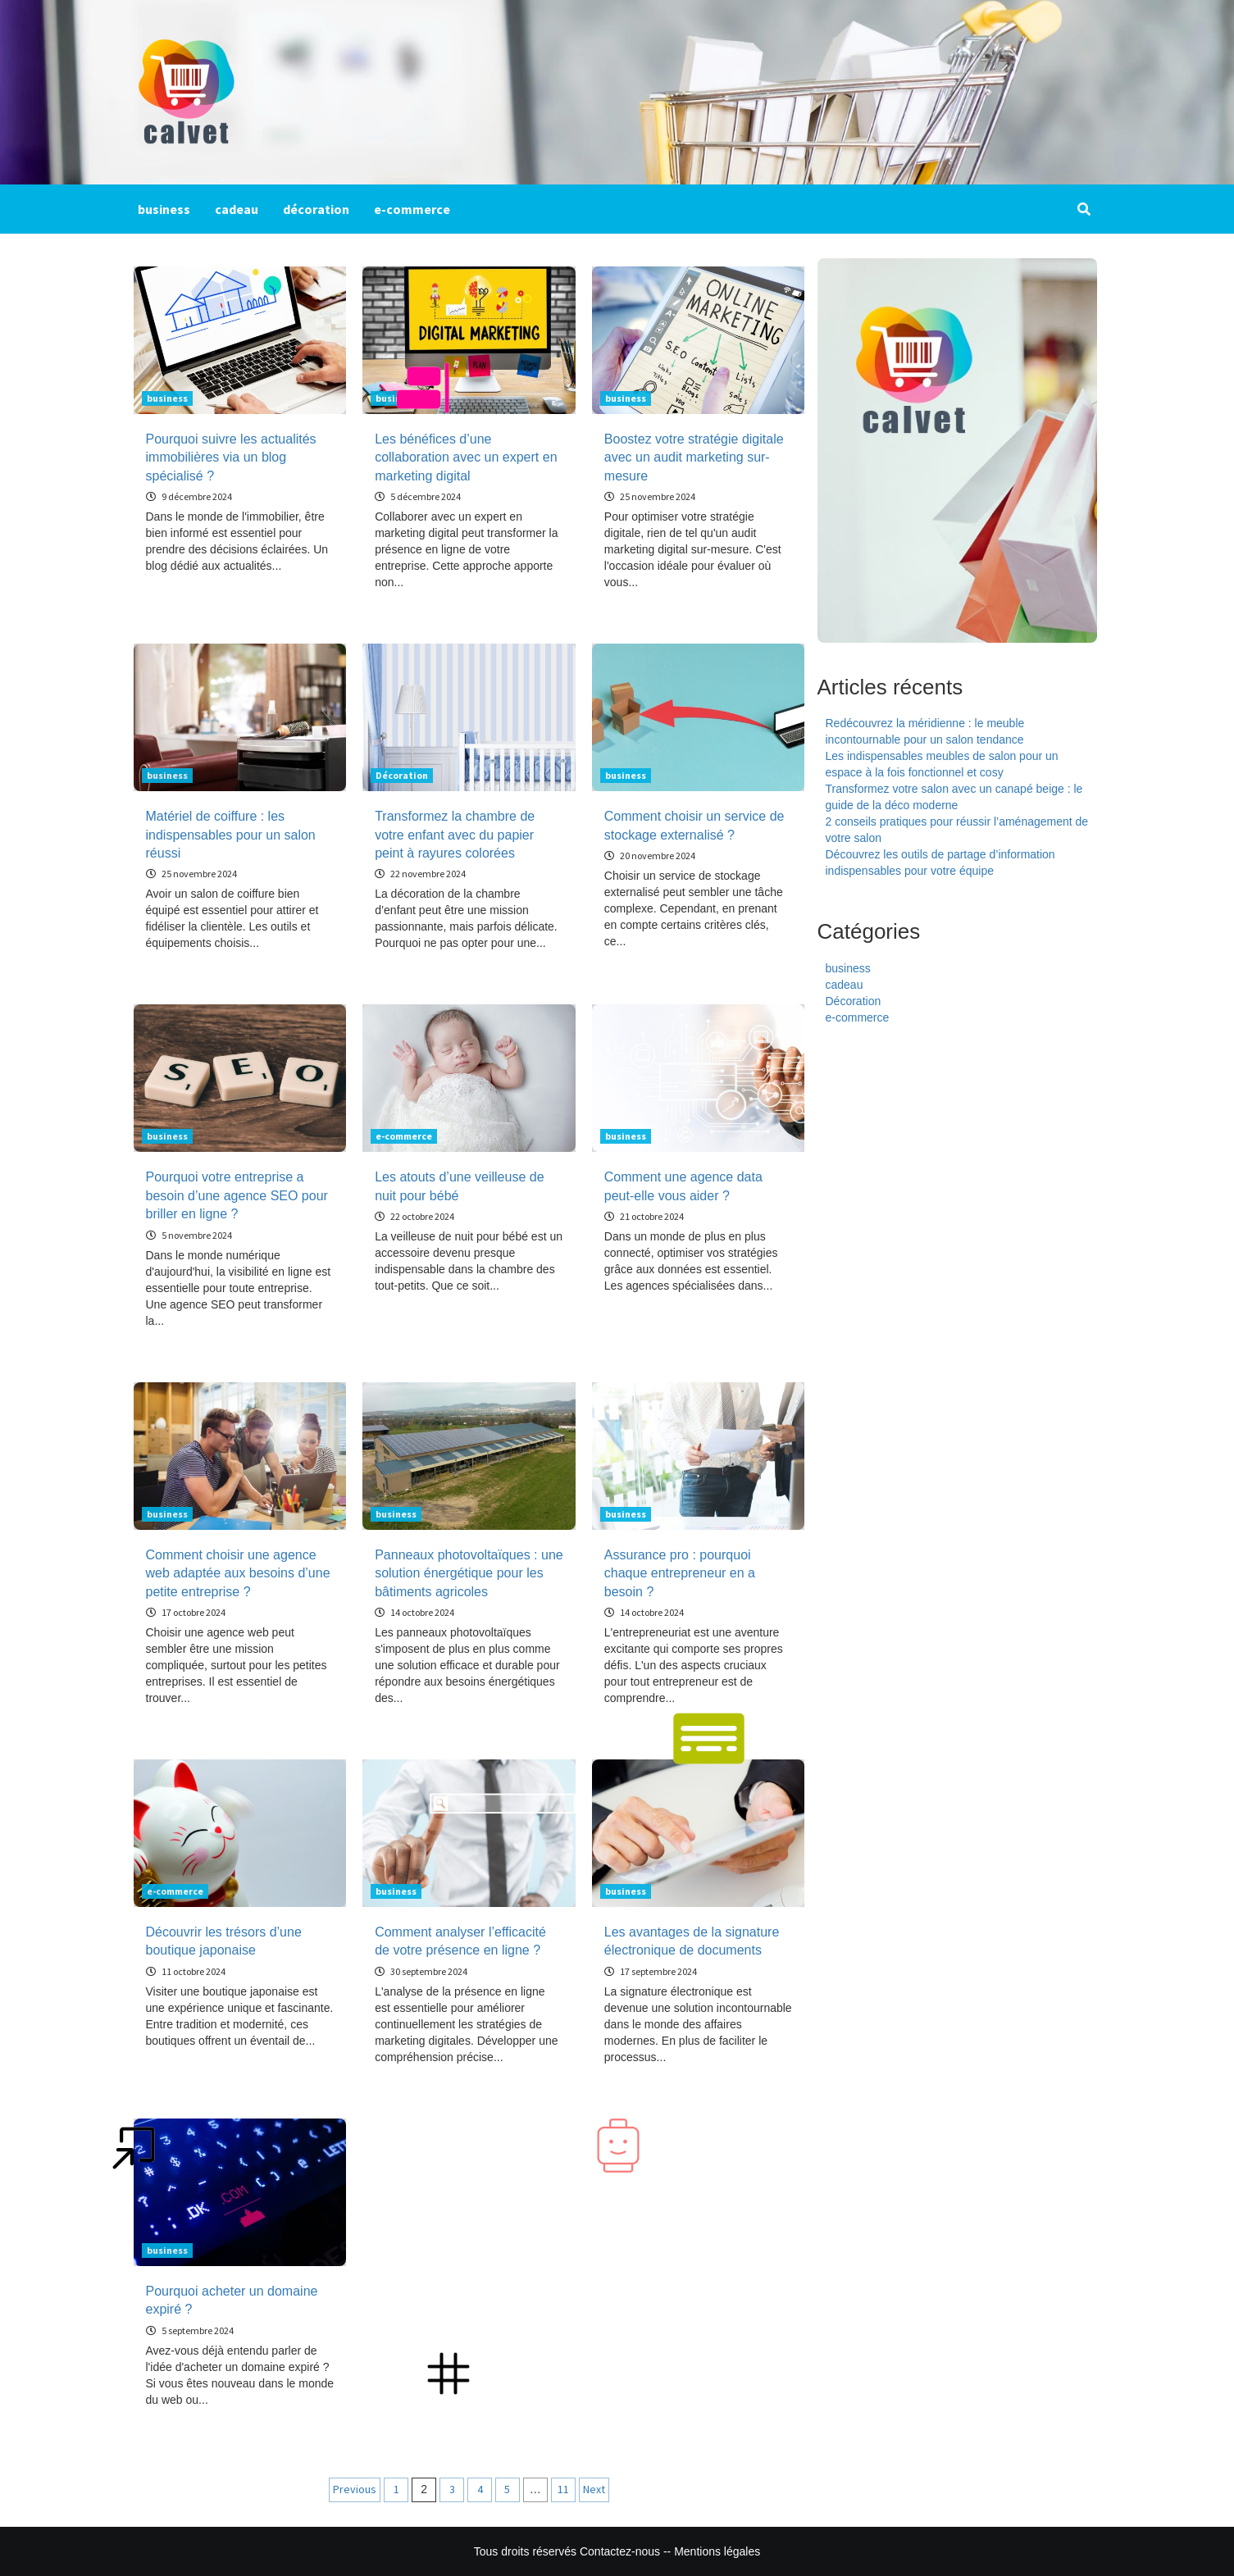 This screenshot has height=2576, width=1234. I want to click on indicates a playful or fun mode, so click(618, 2146).